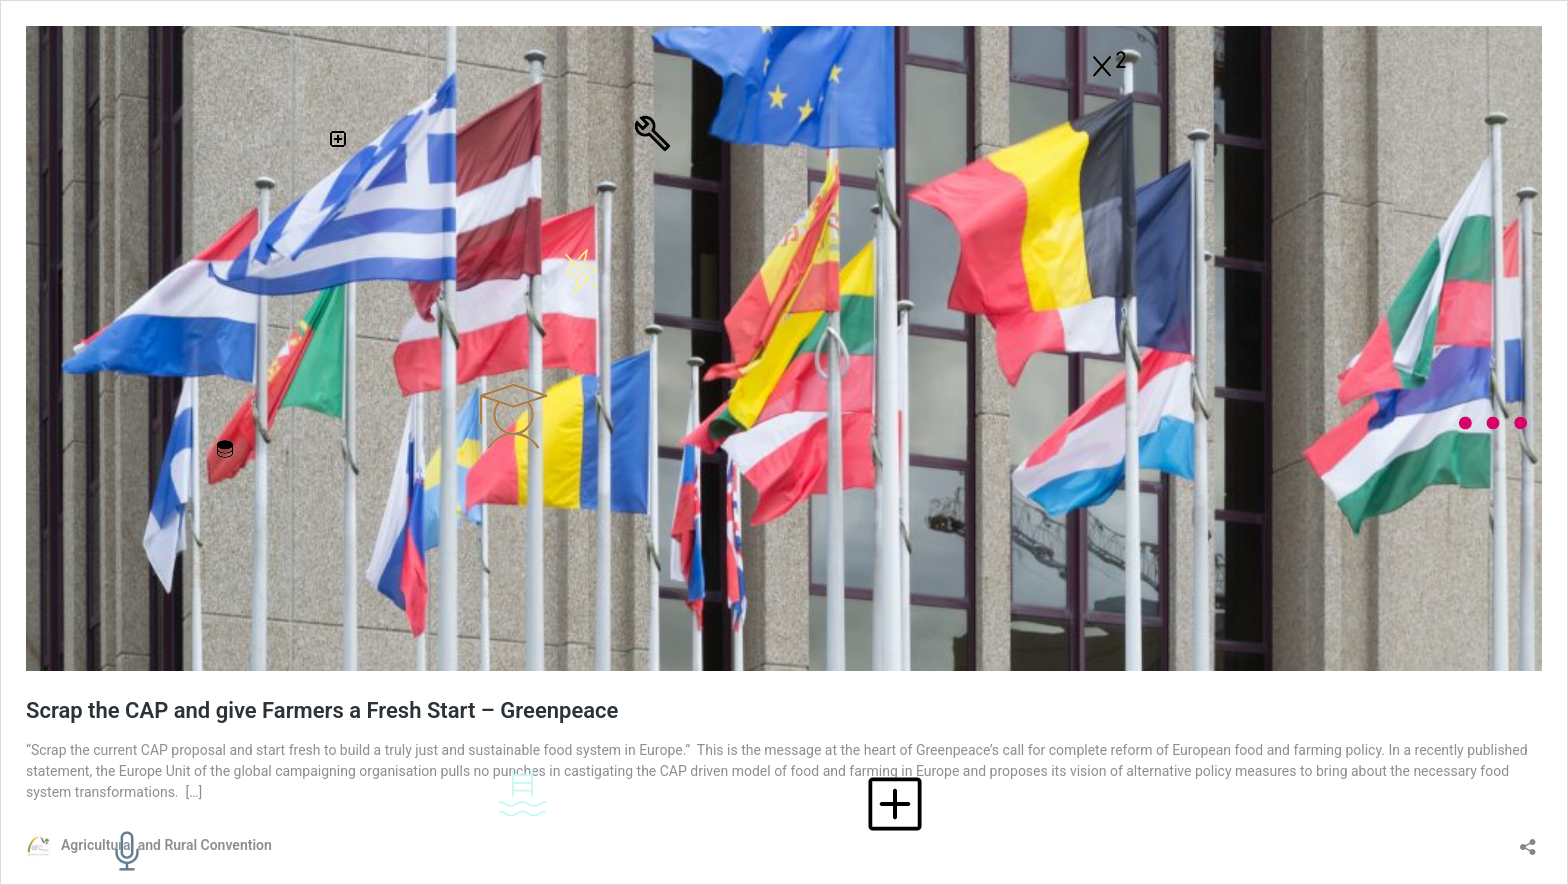 The width and height of the screenshot is (1568, 885). I want to click on tap to record audio or voice message, so click(127, 851).